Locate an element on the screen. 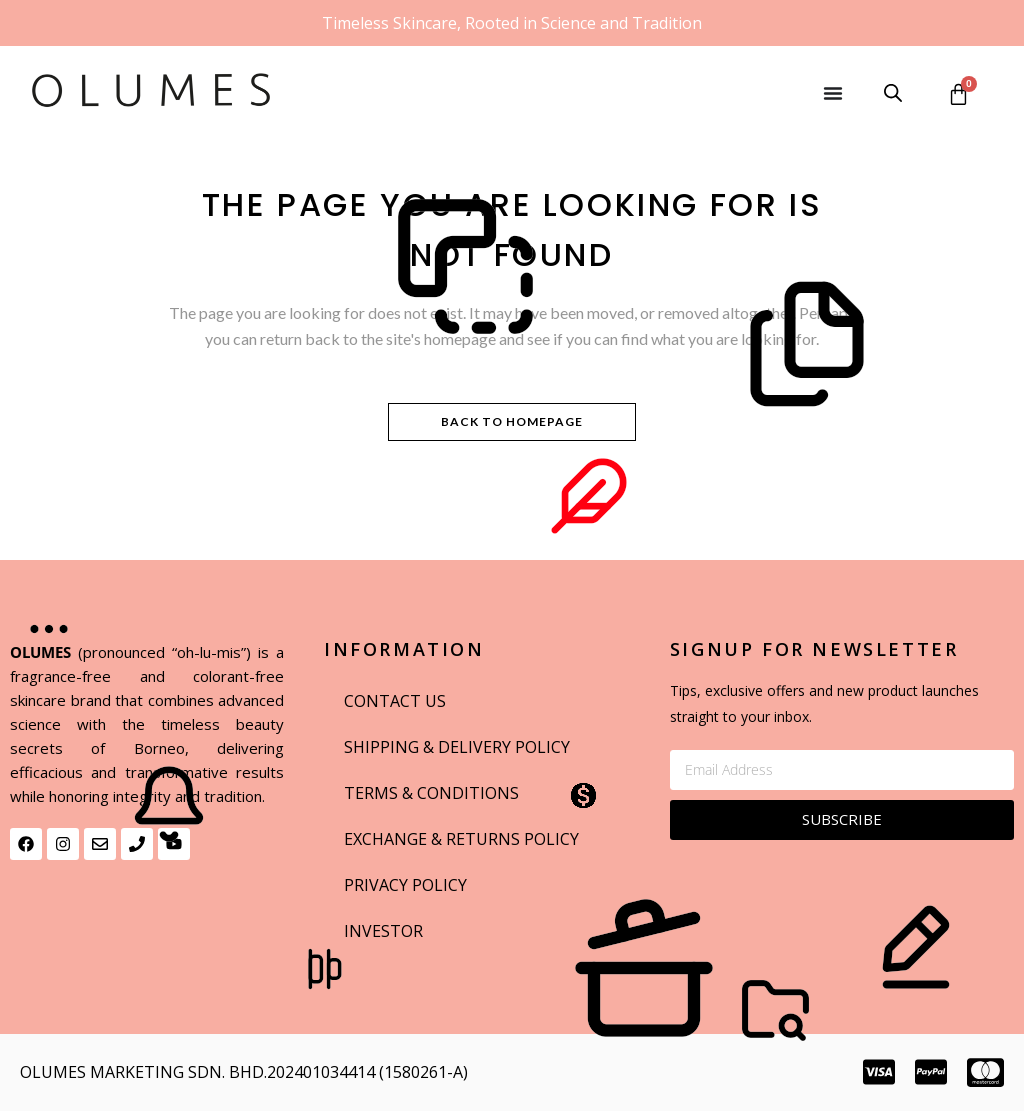 The width and height of the screenshot is (1024, 1111). view earnings or payment information is located at coordinates (583, 795).